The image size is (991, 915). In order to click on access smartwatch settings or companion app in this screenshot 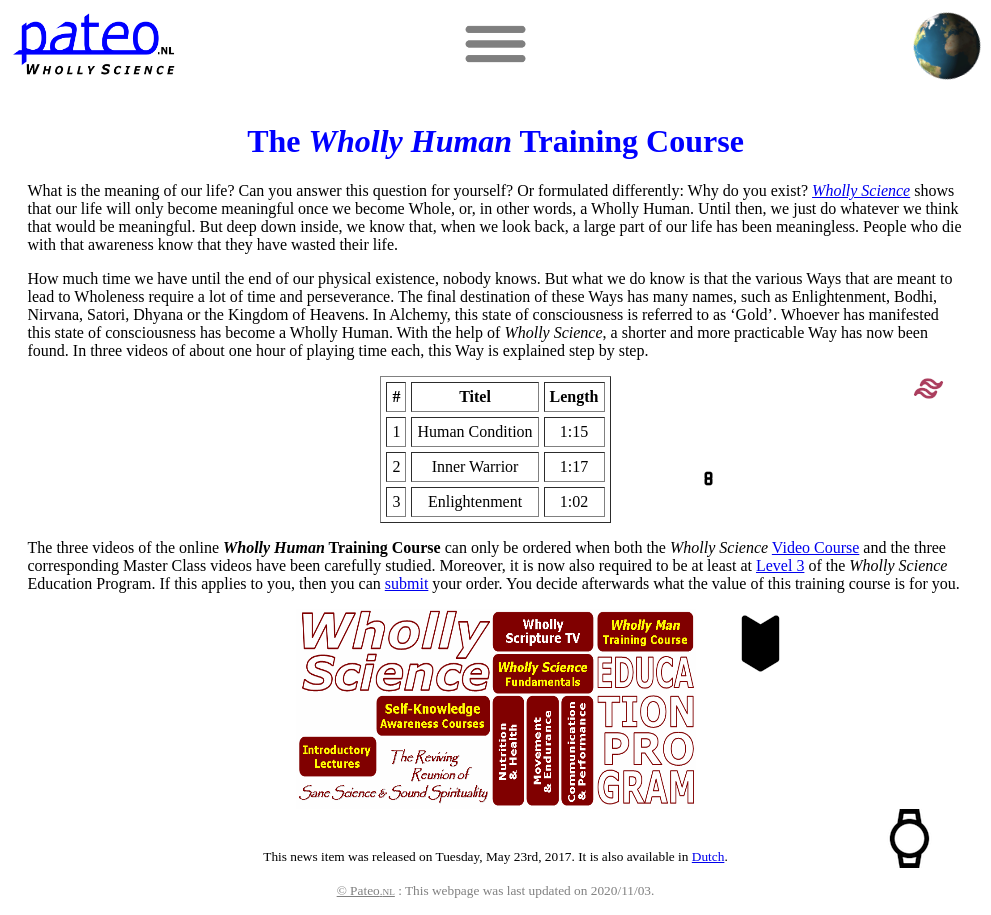, I will do `click(909, 838)`.